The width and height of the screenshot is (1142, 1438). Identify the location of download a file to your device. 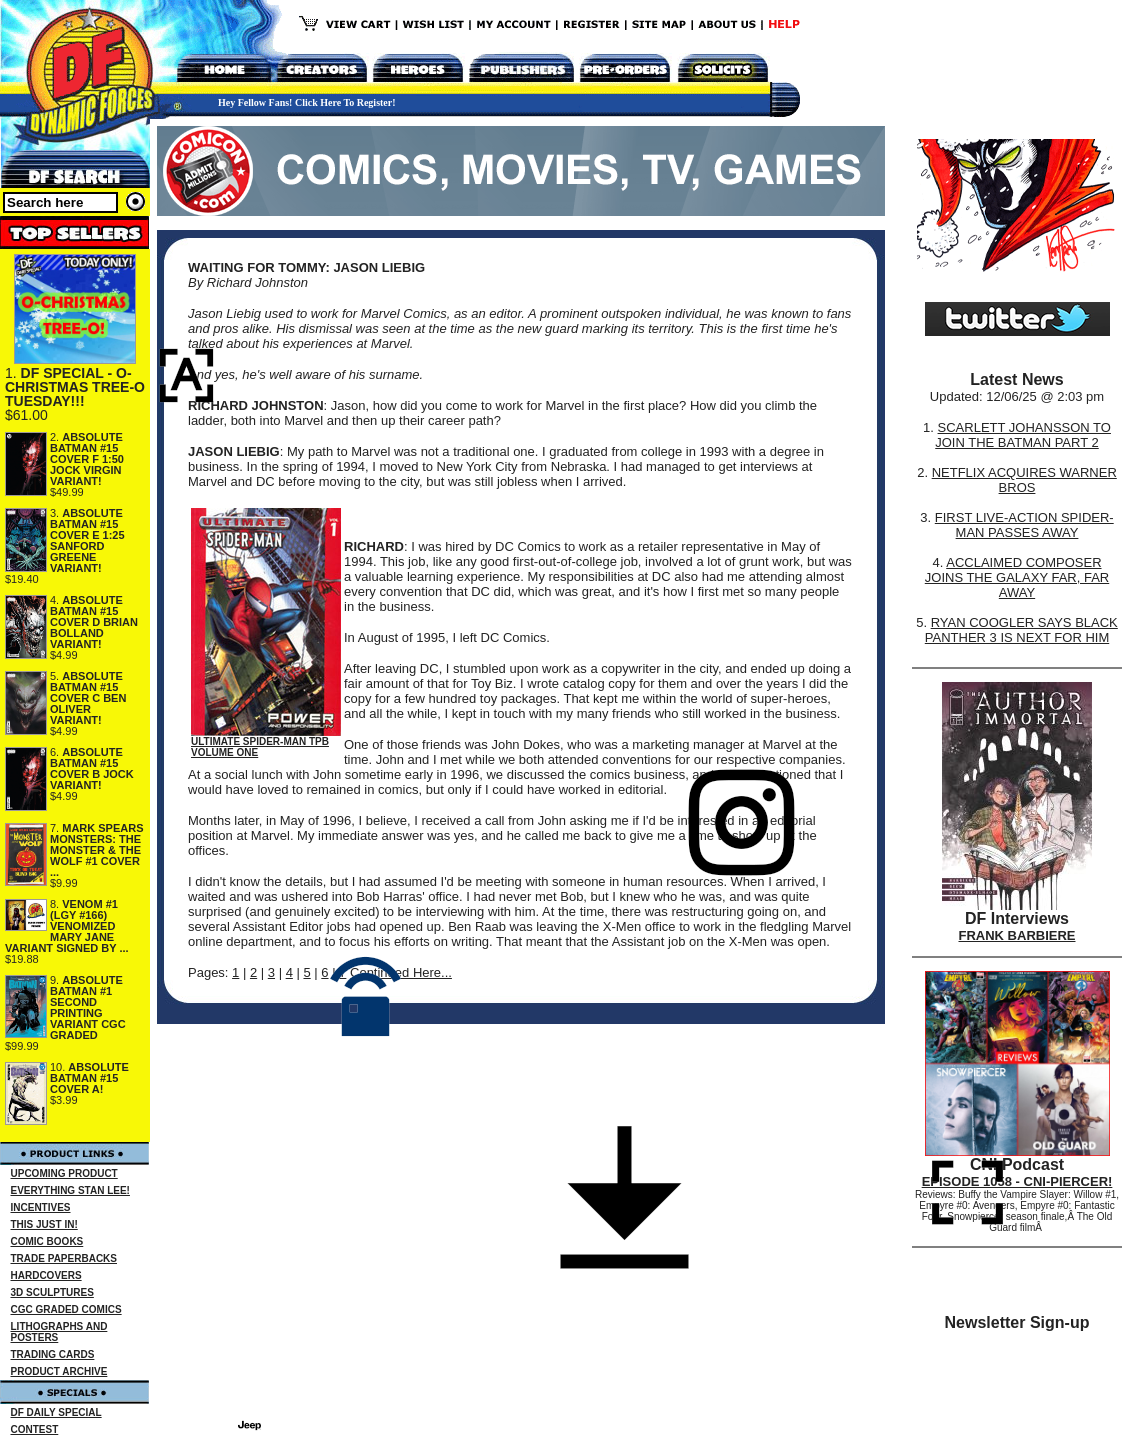
(624, 1204).